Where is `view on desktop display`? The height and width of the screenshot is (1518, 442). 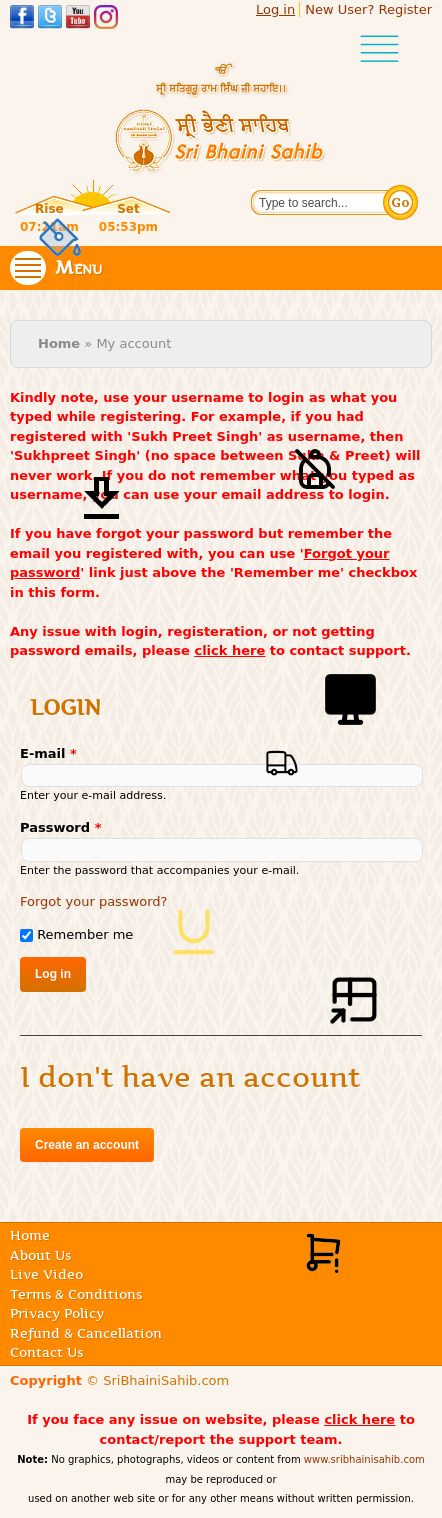 view on desktop display is located at coordinates (350, 699).